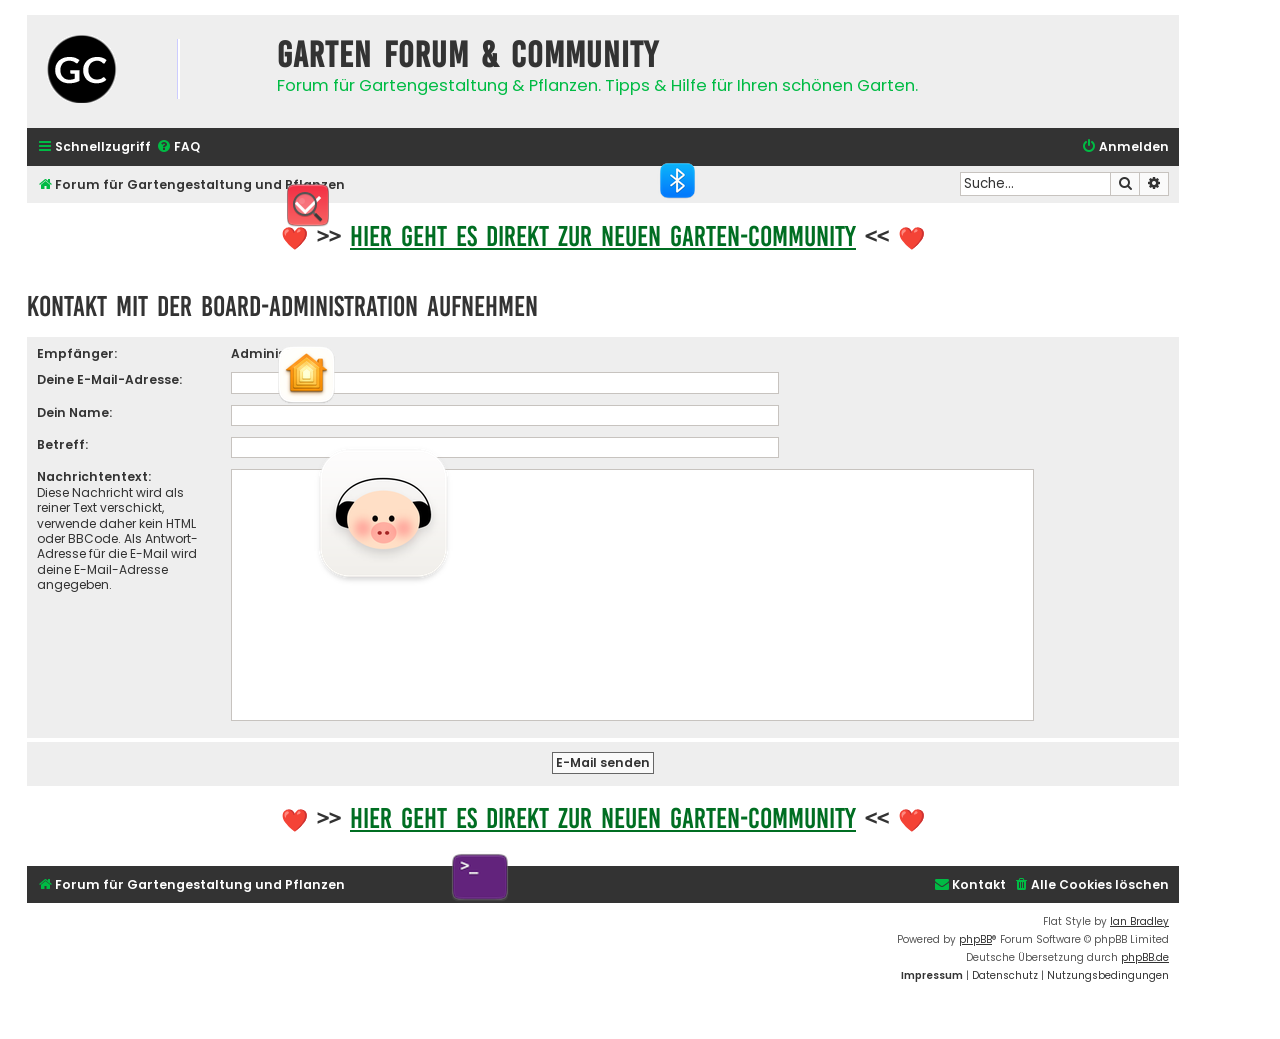  Describe the element at coordinates (480, 877) in the screenshot. I see `open root terminal with administrator privileges` at that location.